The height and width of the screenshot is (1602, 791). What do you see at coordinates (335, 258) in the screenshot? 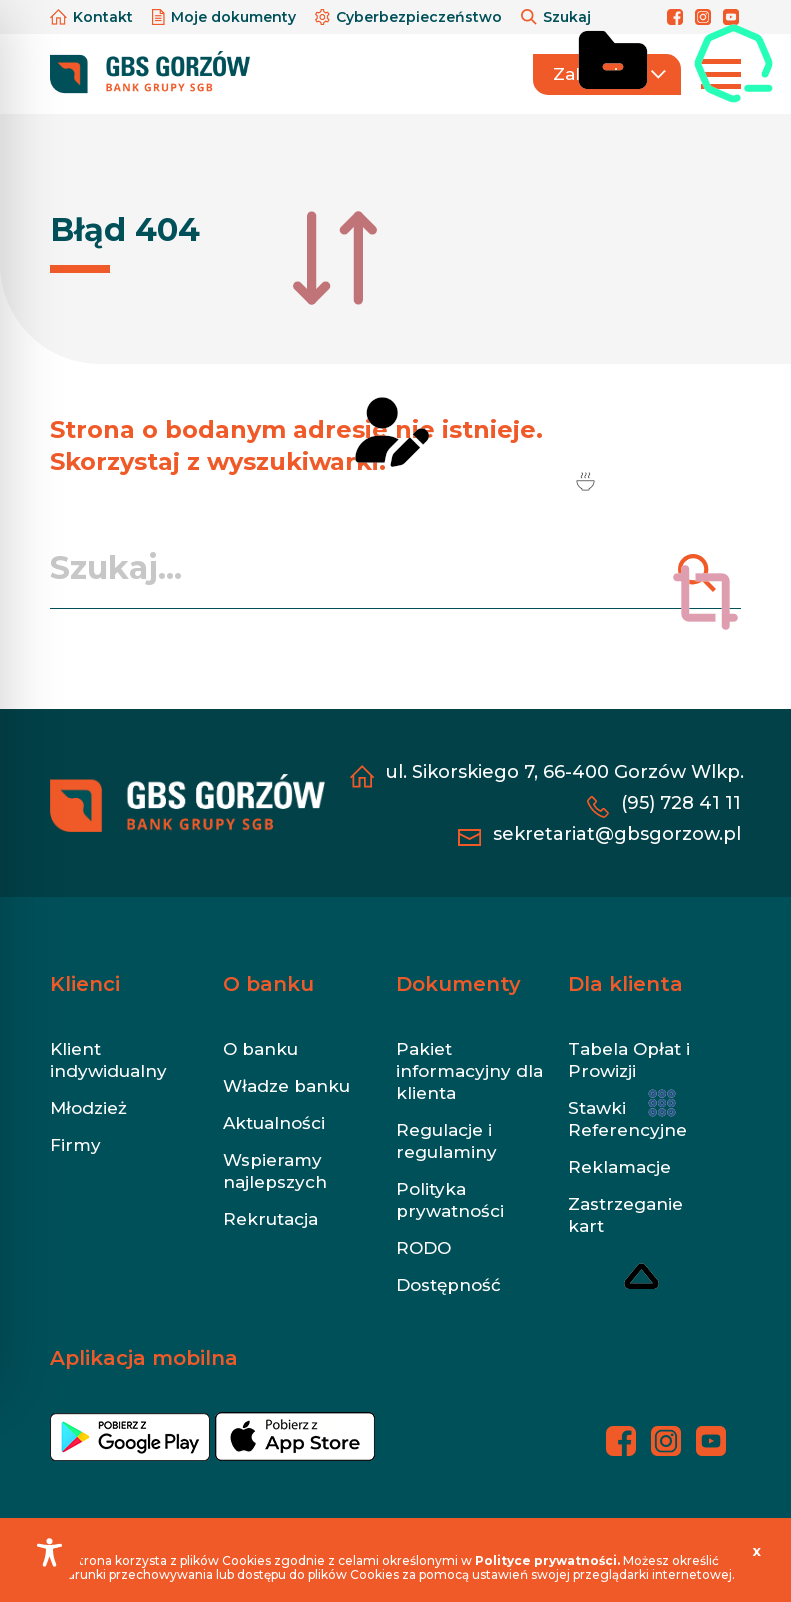
I see `sort items in ascending or descending order` at bounding box center [335, 258].